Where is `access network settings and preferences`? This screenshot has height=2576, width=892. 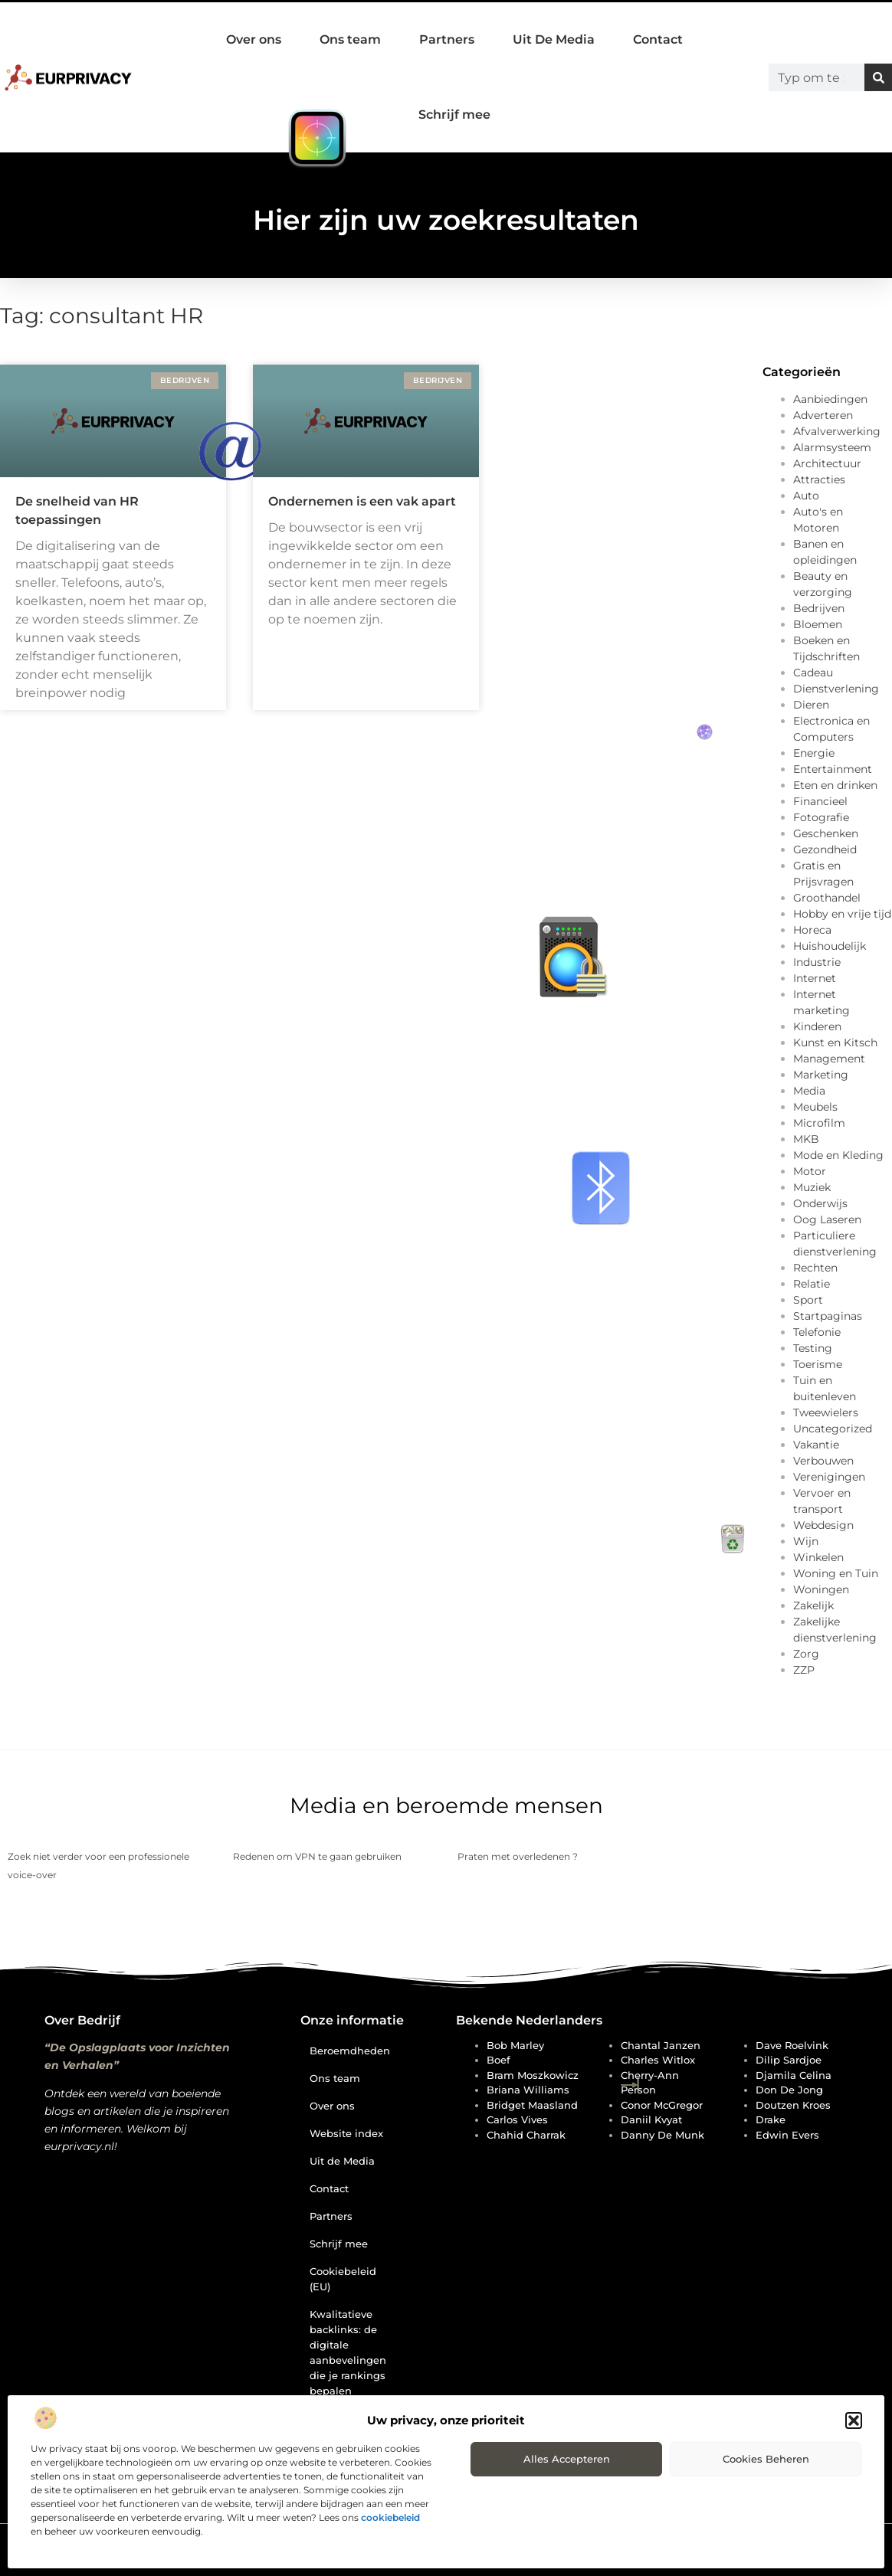 access network settings and preferences is located at coordinates (704, 732).